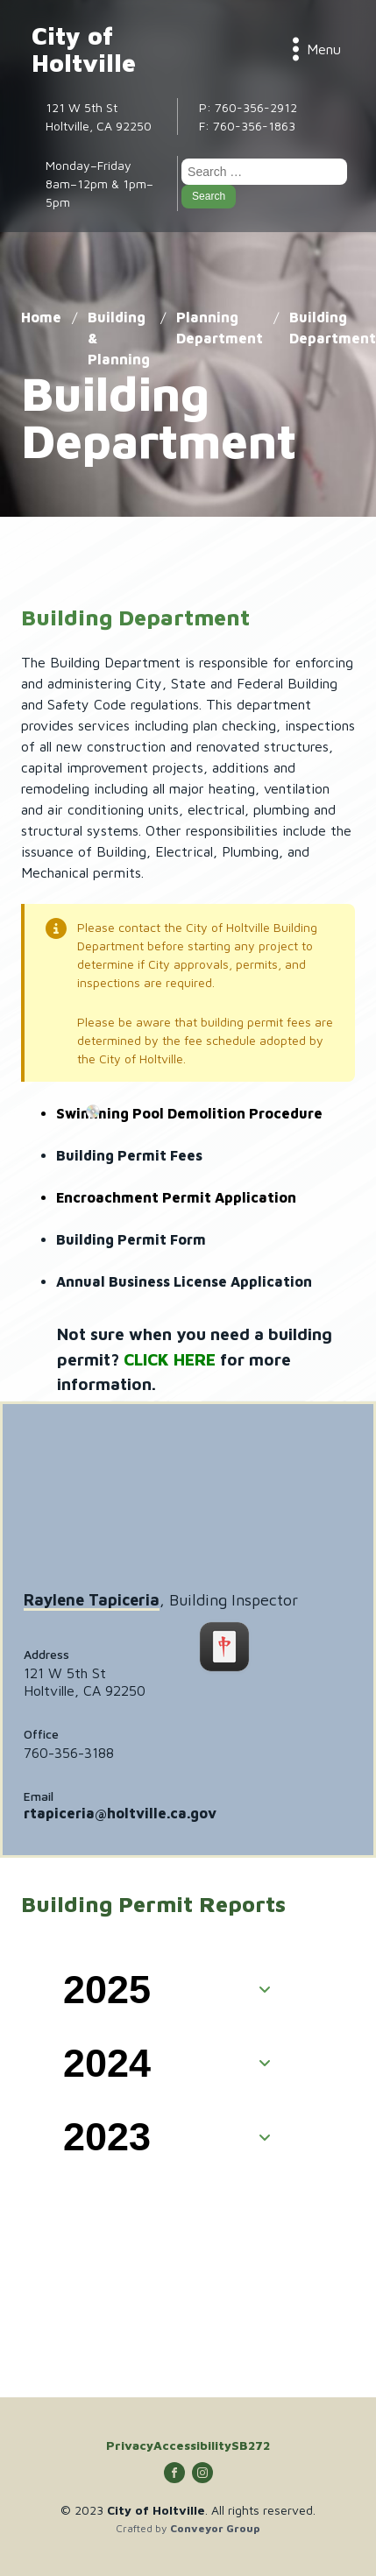 The height and width of the screenshot is (2576, 376). Describe the element at coordinates (224, 1647) in the screenshot. I see `launch gnome mahjongg tile matching game` at that location.